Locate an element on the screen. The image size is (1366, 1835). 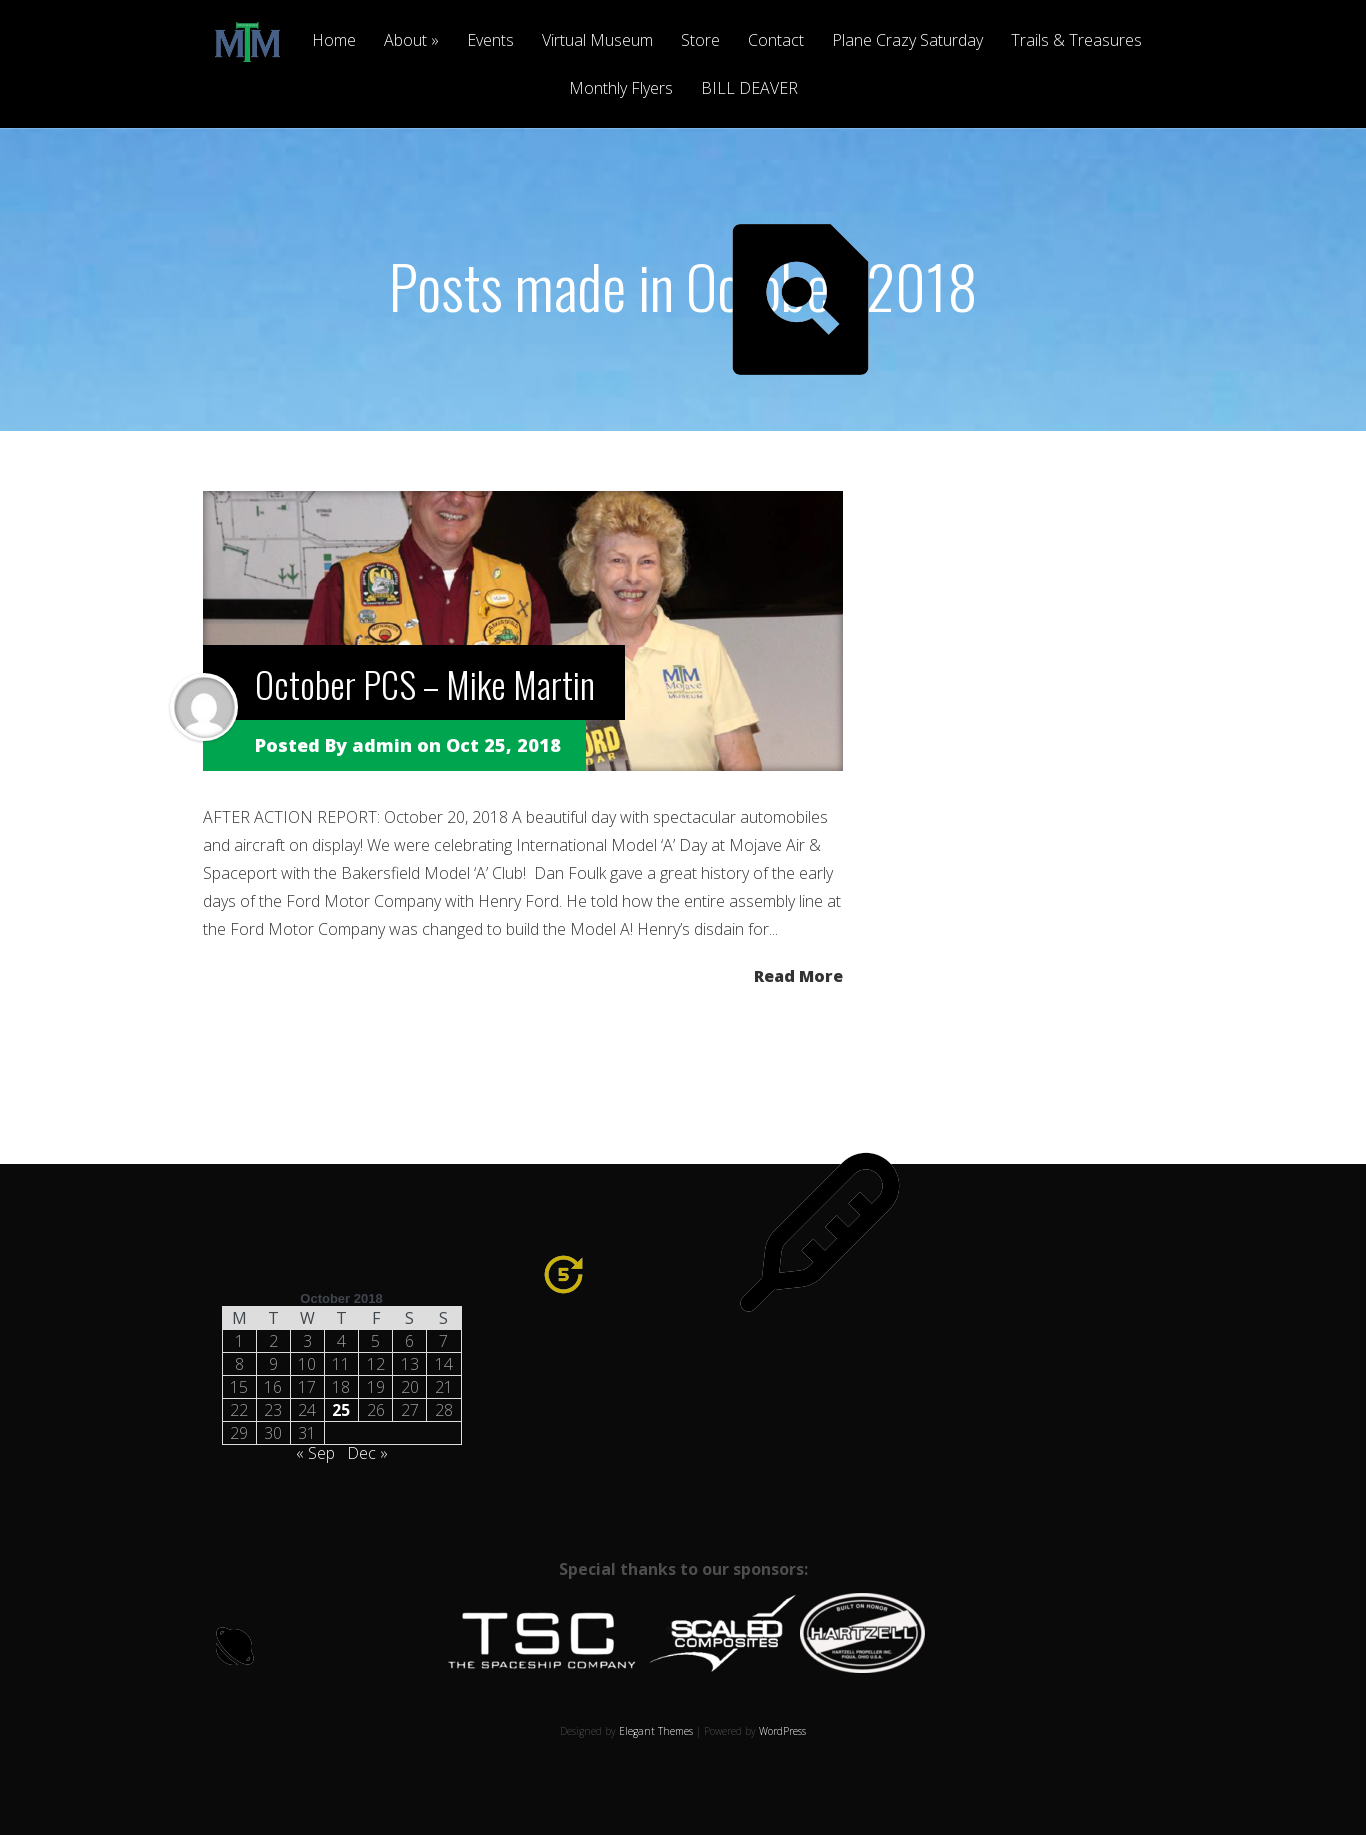
explore global or worldwide content is located at coordinates (234, 1647).